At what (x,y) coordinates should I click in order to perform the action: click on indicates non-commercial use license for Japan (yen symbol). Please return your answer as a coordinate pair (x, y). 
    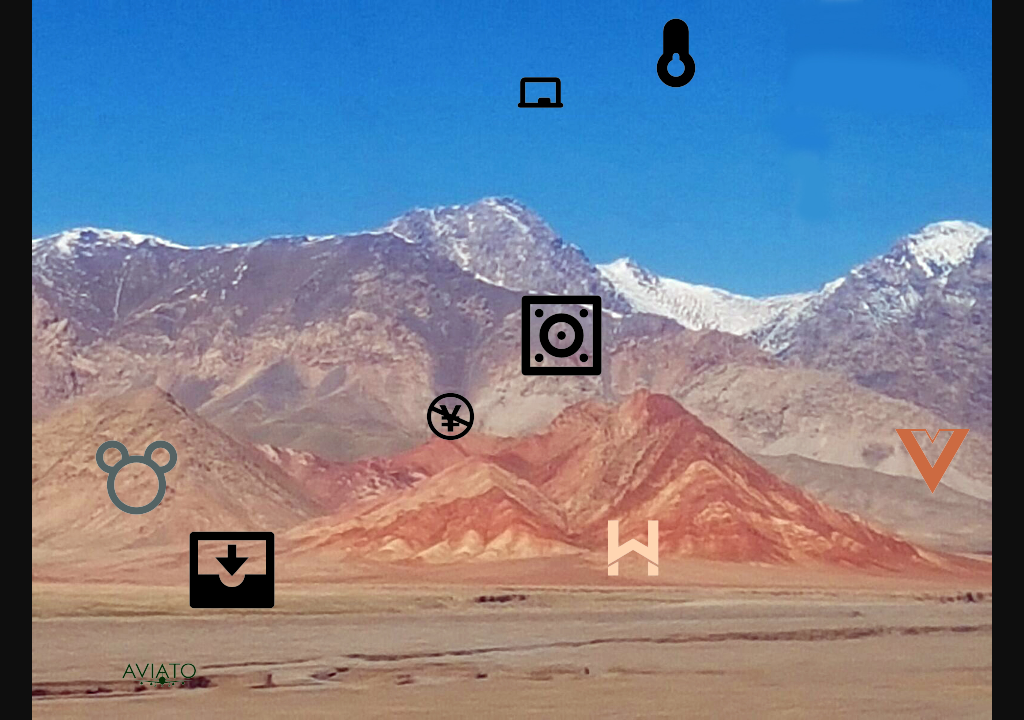
    Looking at the image, I should click on (450, 416).